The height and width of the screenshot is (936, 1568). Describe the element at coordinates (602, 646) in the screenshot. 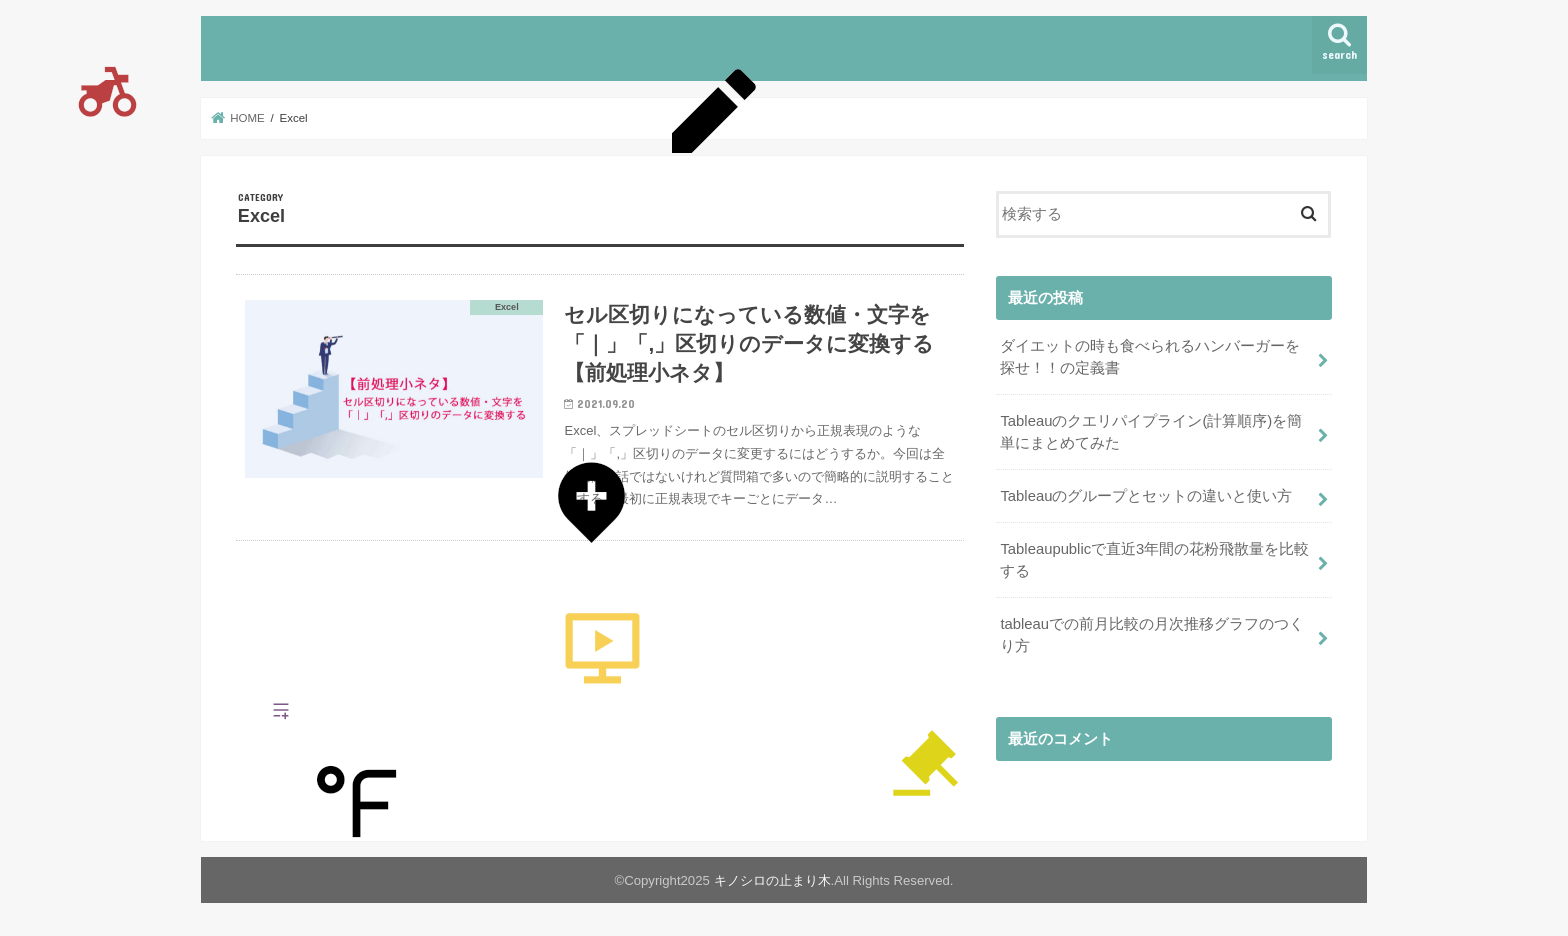

I see `start a slideshow presentation` at that location.